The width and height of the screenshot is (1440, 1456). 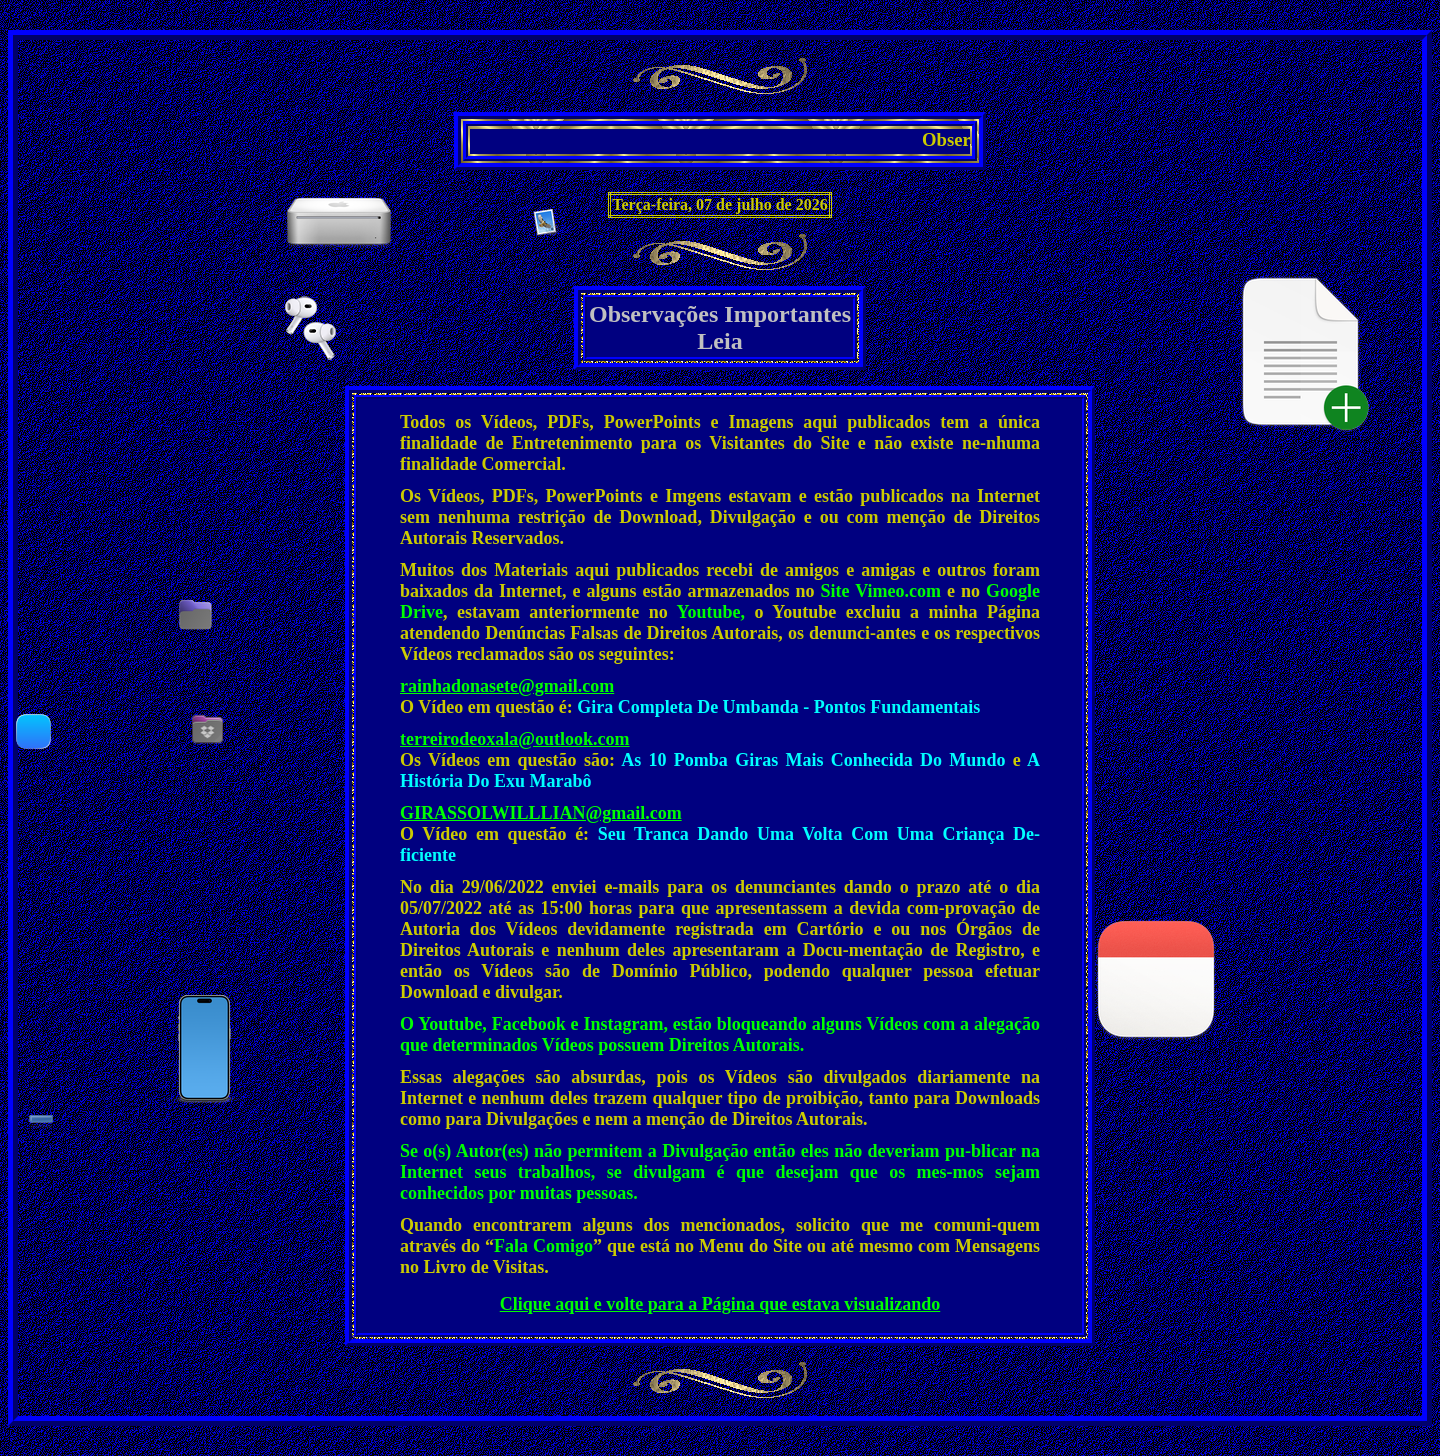 What do you see at coordinates (207, 728) in the screenshot?
I see `open your Dropbox folder` at bounding box center [207, 728].